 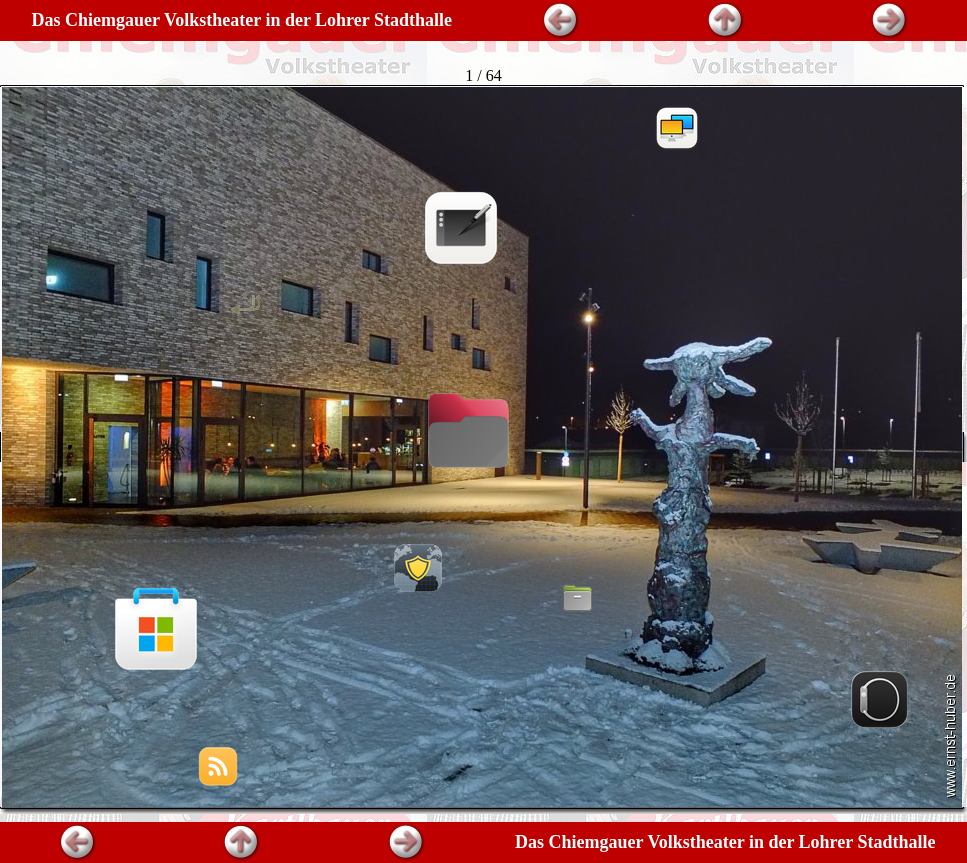 What do you see at coordinates (218, 767) in the screenshot?
I see `access RSS feed settings` at bounding box center [218, 767].